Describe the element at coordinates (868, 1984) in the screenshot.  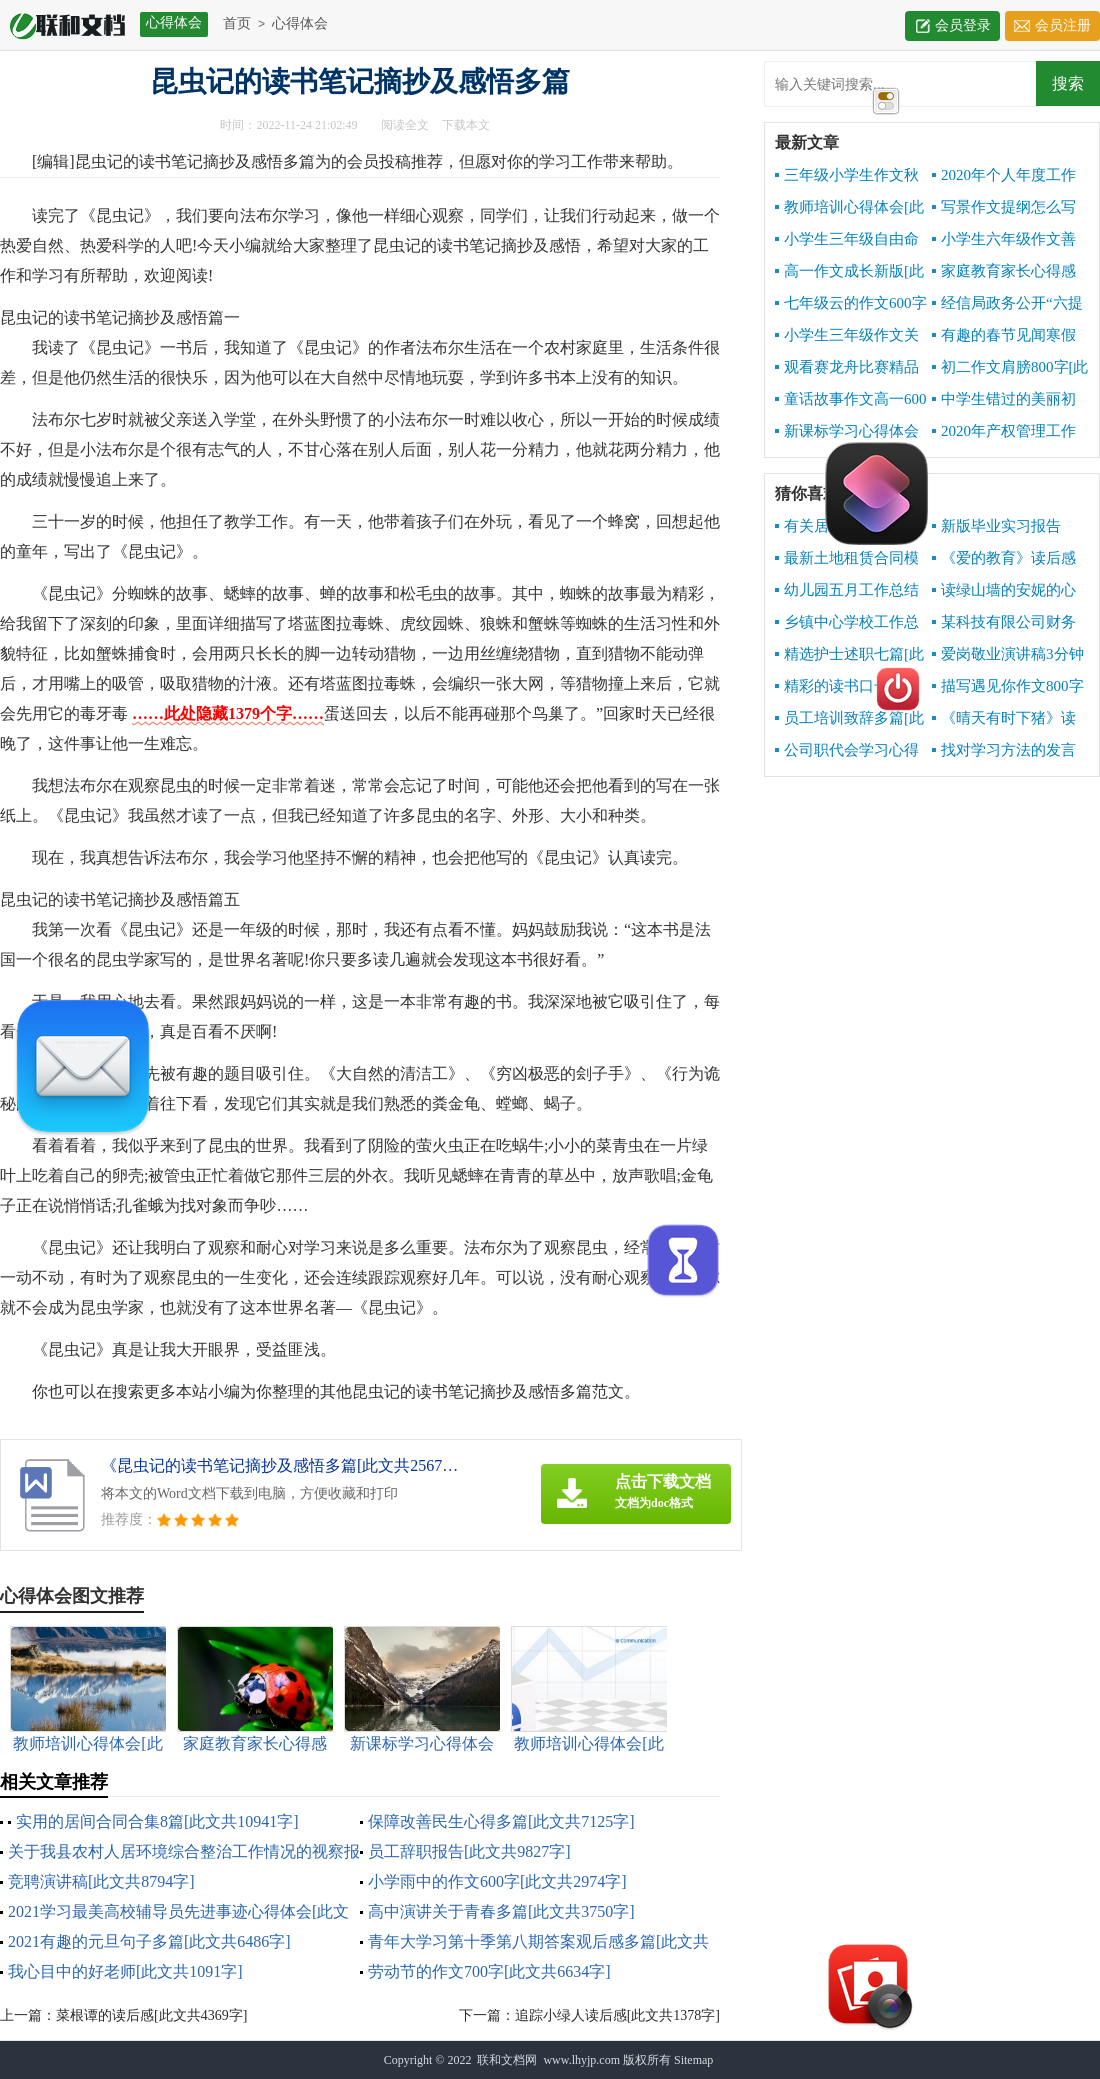
I see `open Photo Booth app` at that location.